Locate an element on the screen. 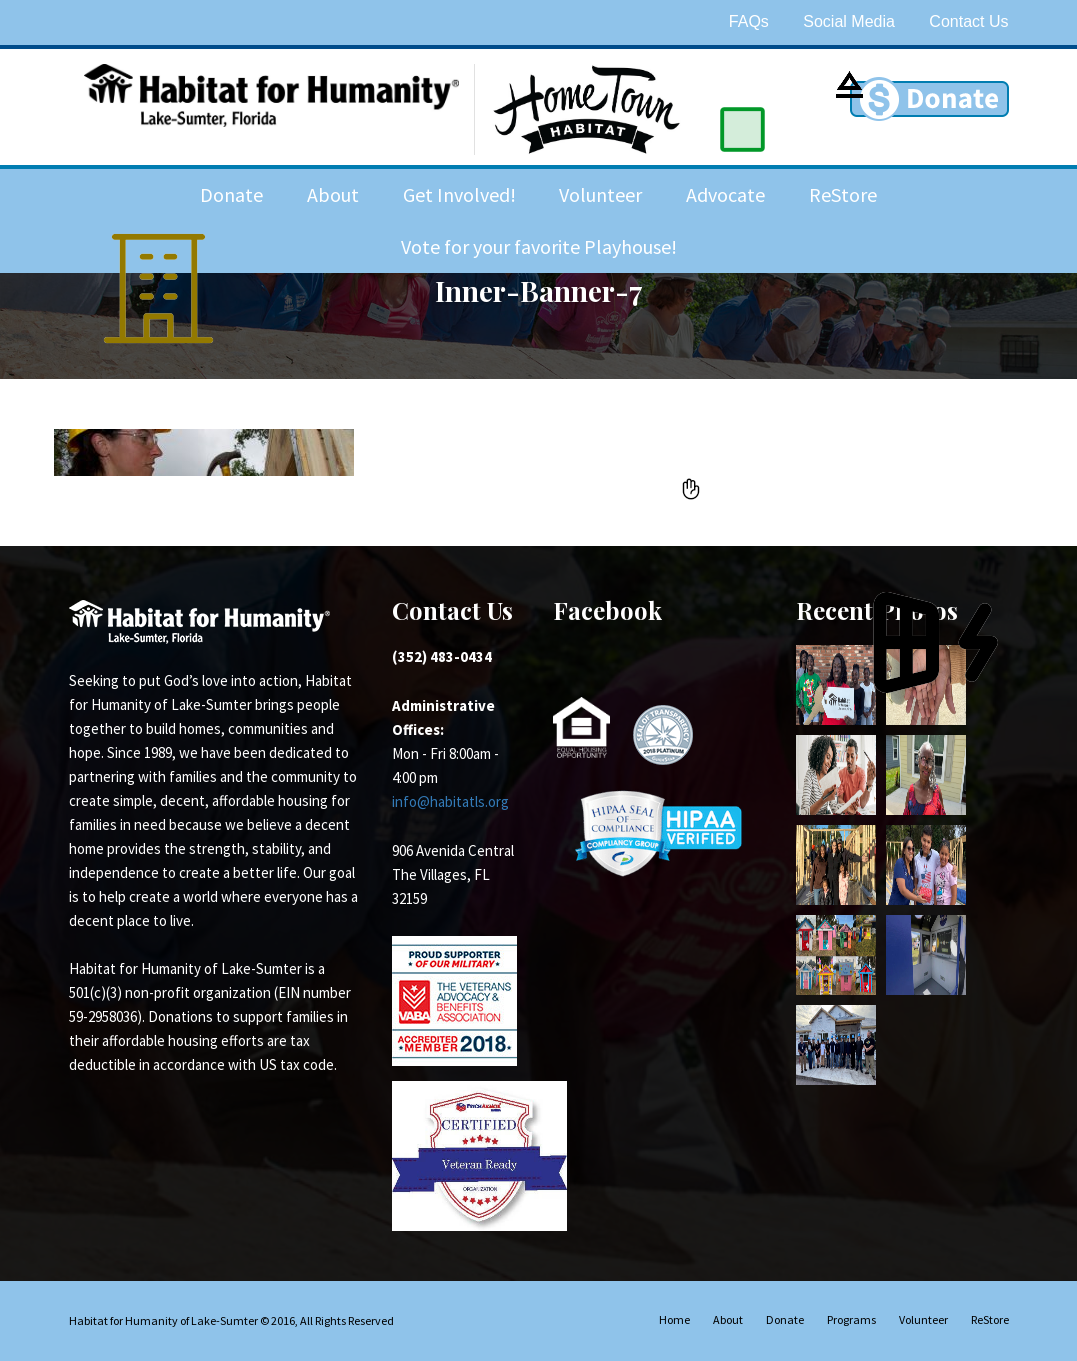 Image resolution: width=1077 pixels, height=1361 pixels. eject a disc or removable media is located at coordinates (849, 84).